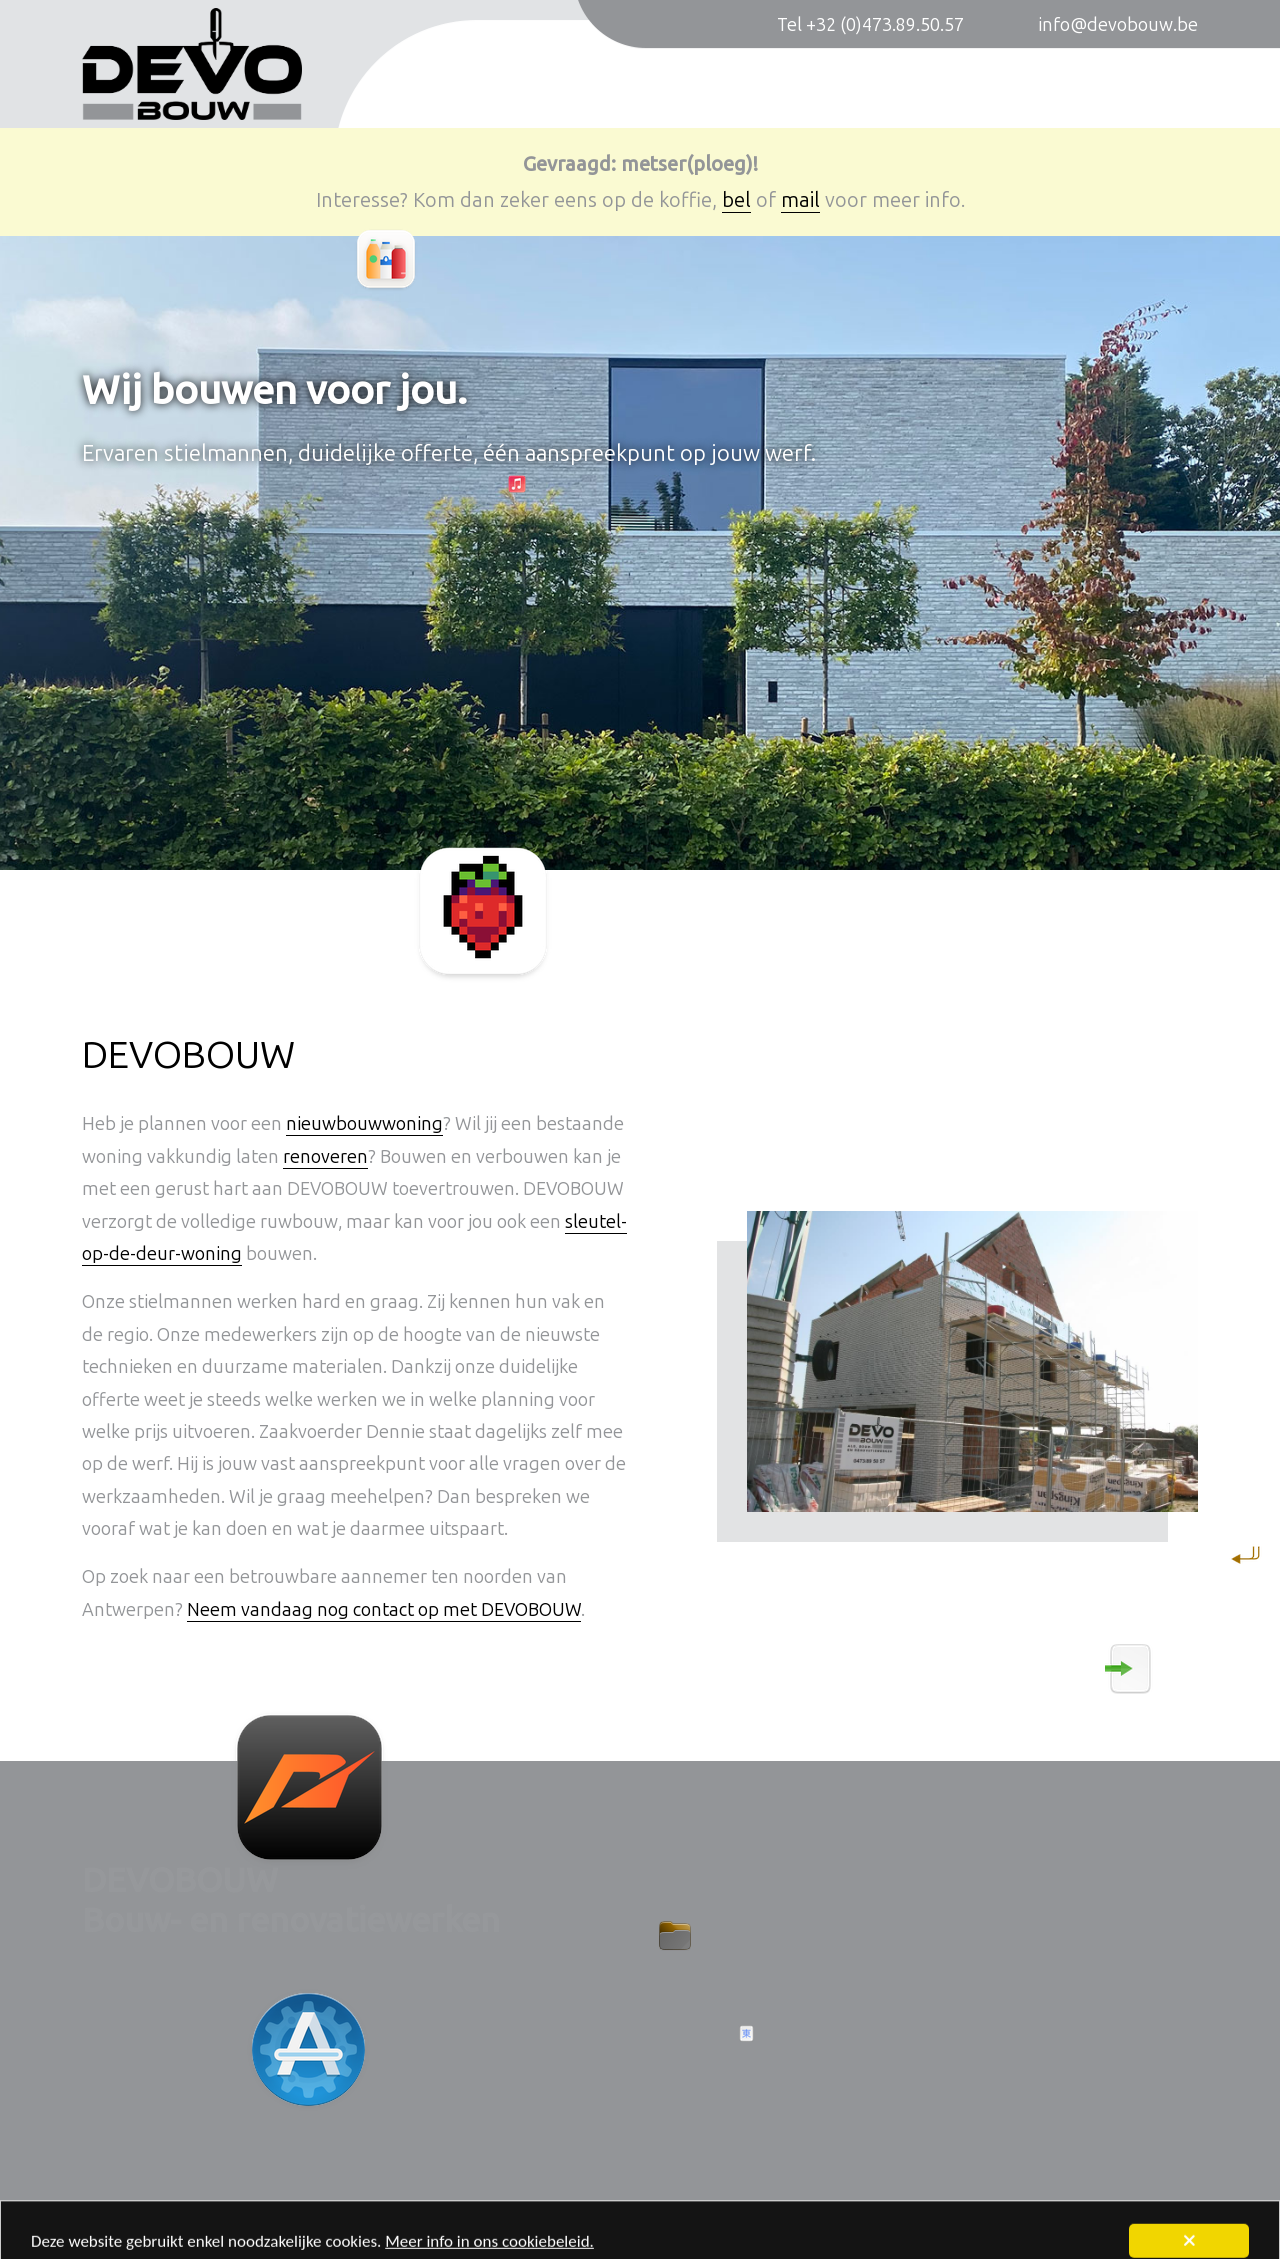  Describe the element at coordinates (746, 2033) in the screenshot. I see `launch the mahjongg tile matching game` at that location.